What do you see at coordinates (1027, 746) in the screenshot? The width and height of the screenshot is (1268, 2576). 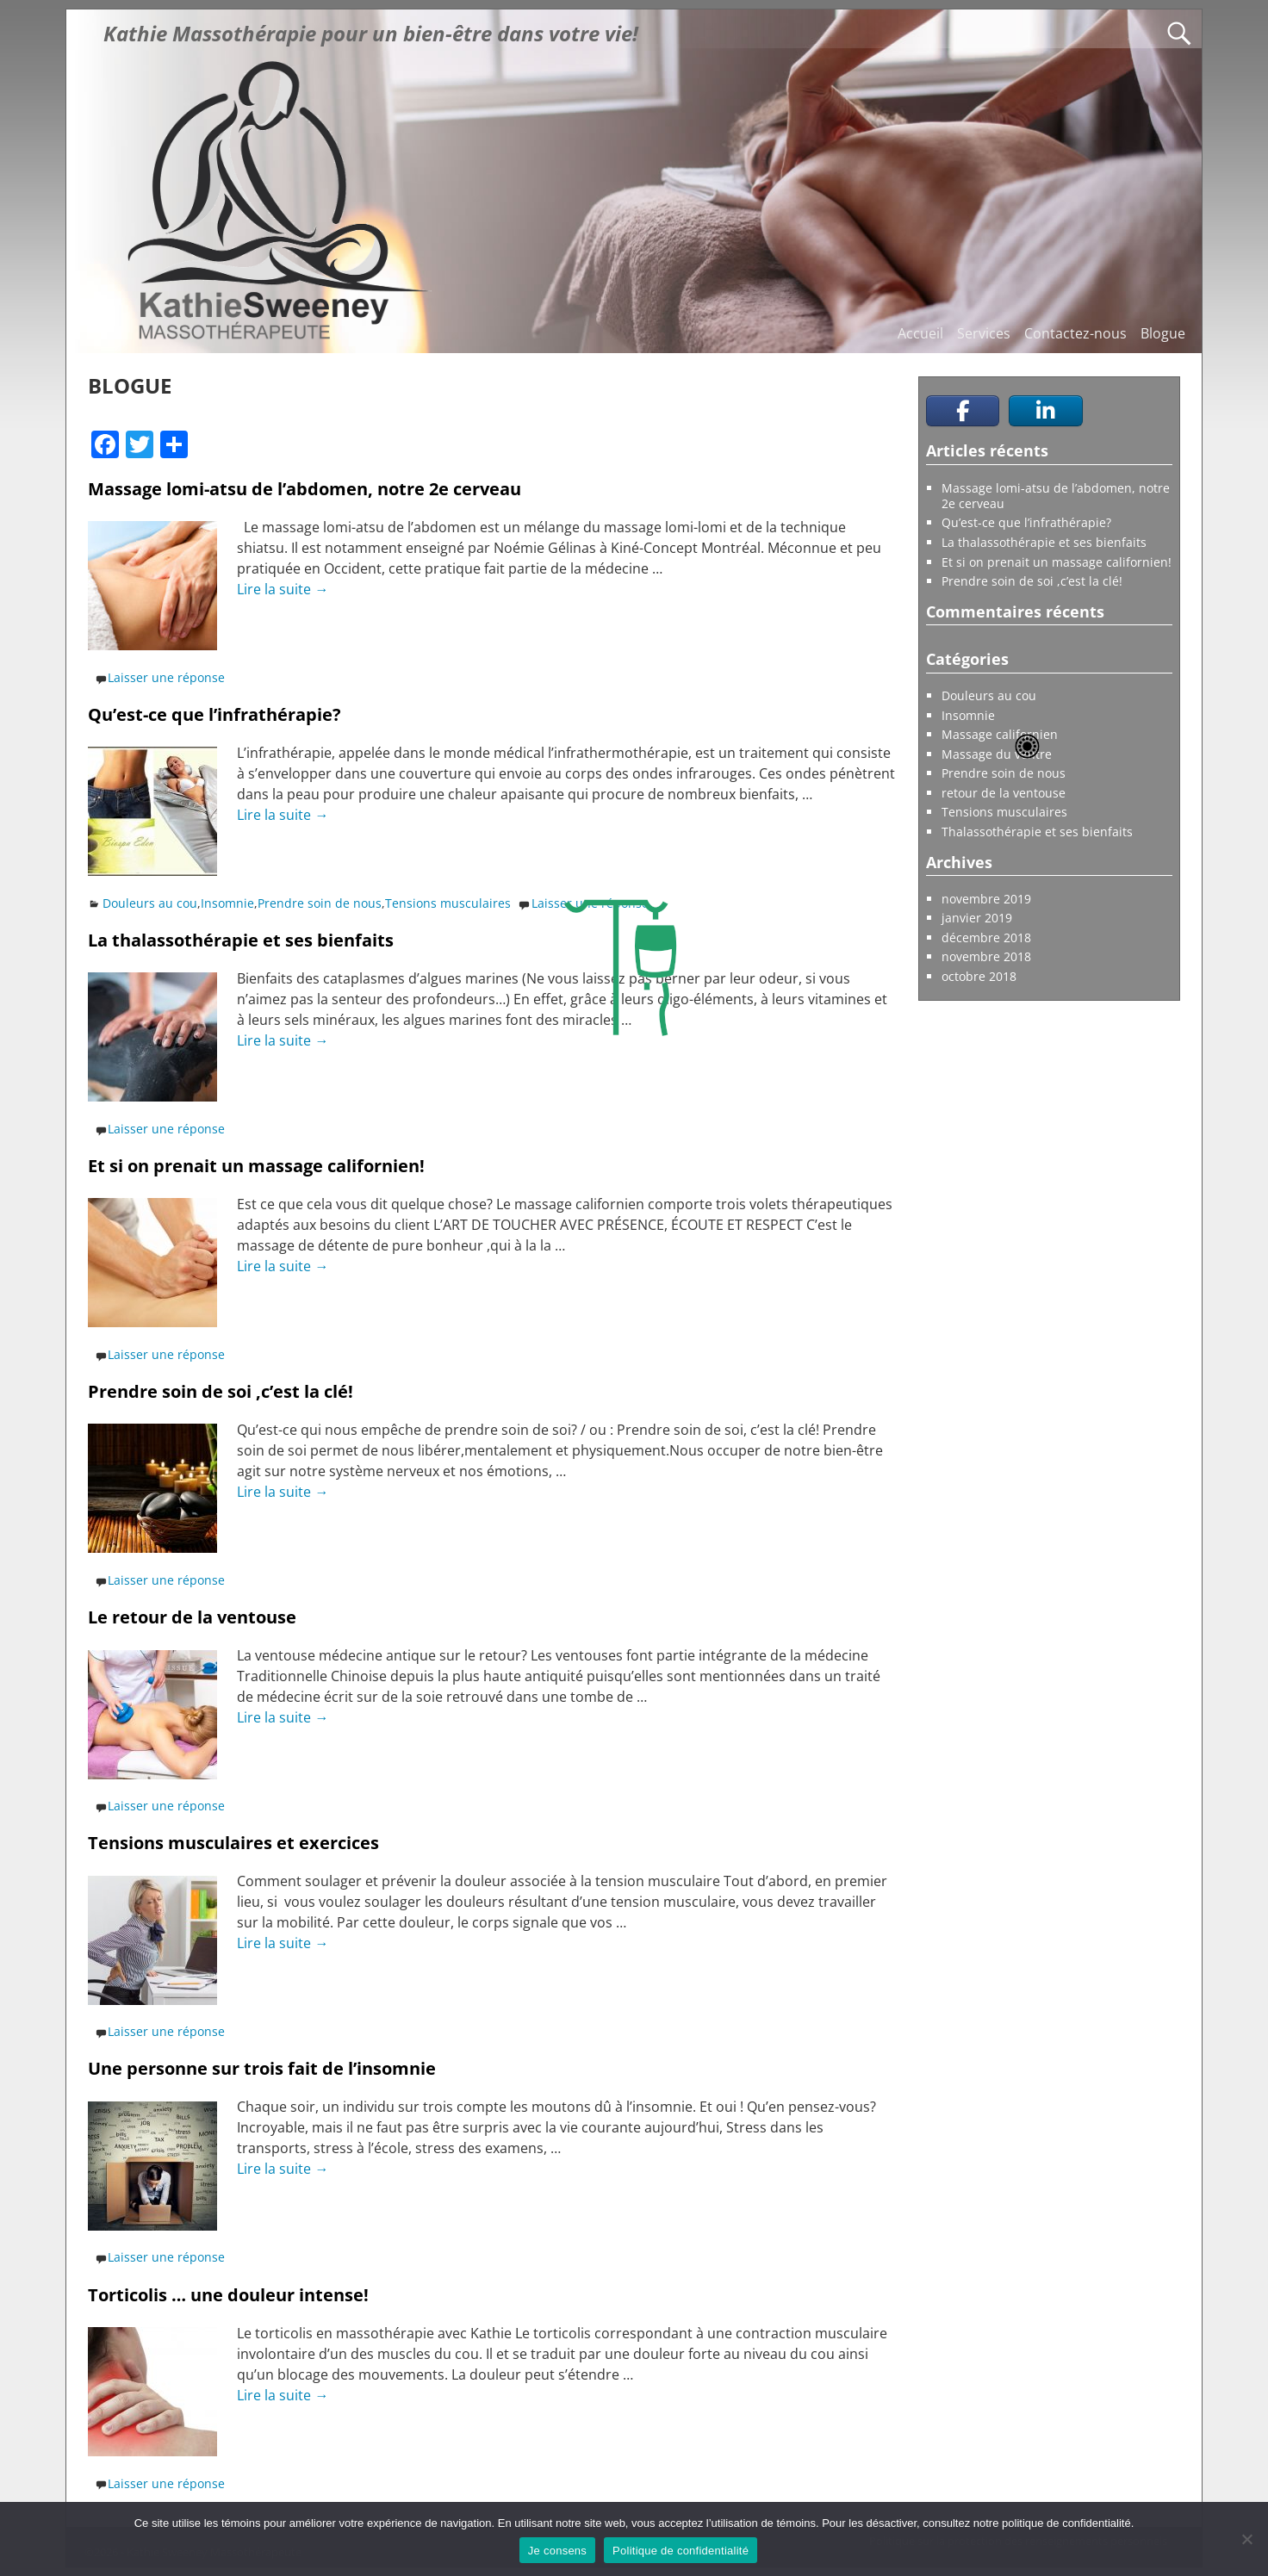 I see `rotary dial or vintage phone interface` at bounding box center [1027, 746].